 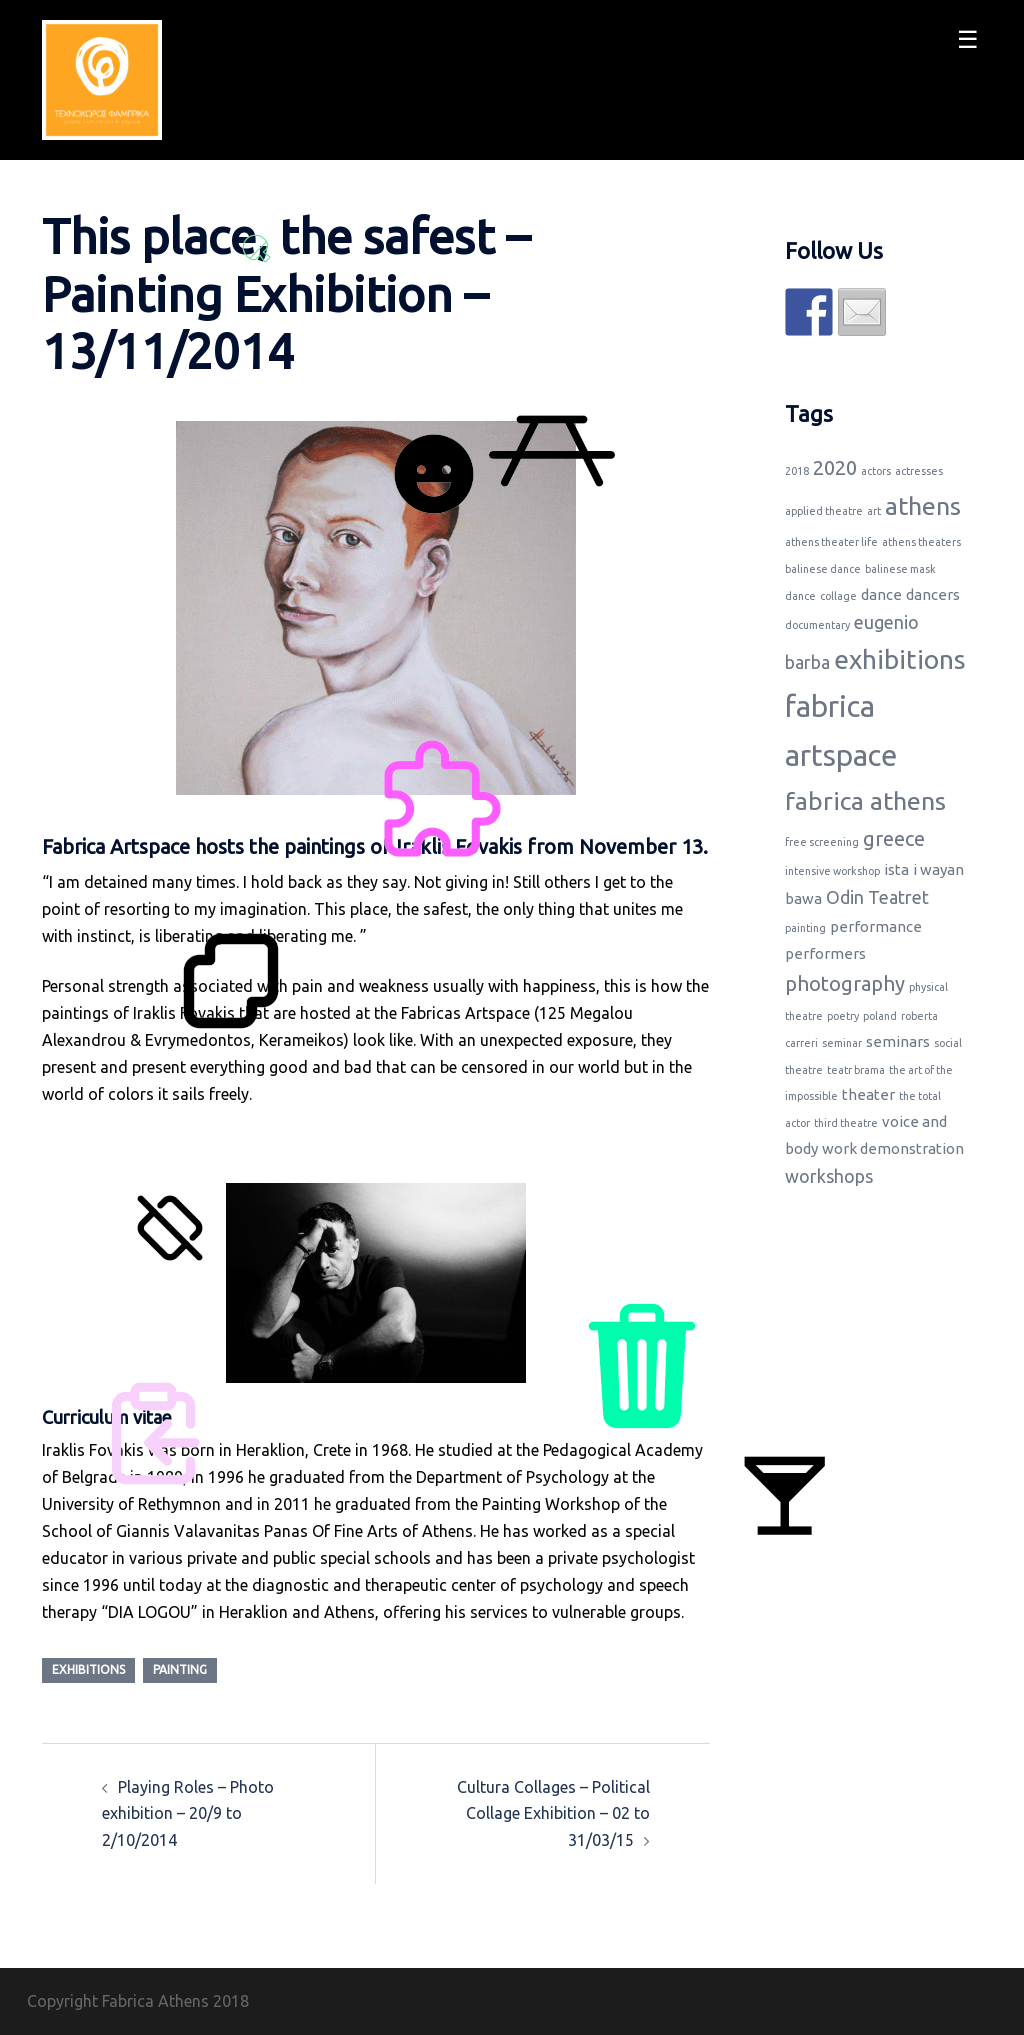 I want to click on disabled or inactive diamond shape element, so click(x=170, y=1228).